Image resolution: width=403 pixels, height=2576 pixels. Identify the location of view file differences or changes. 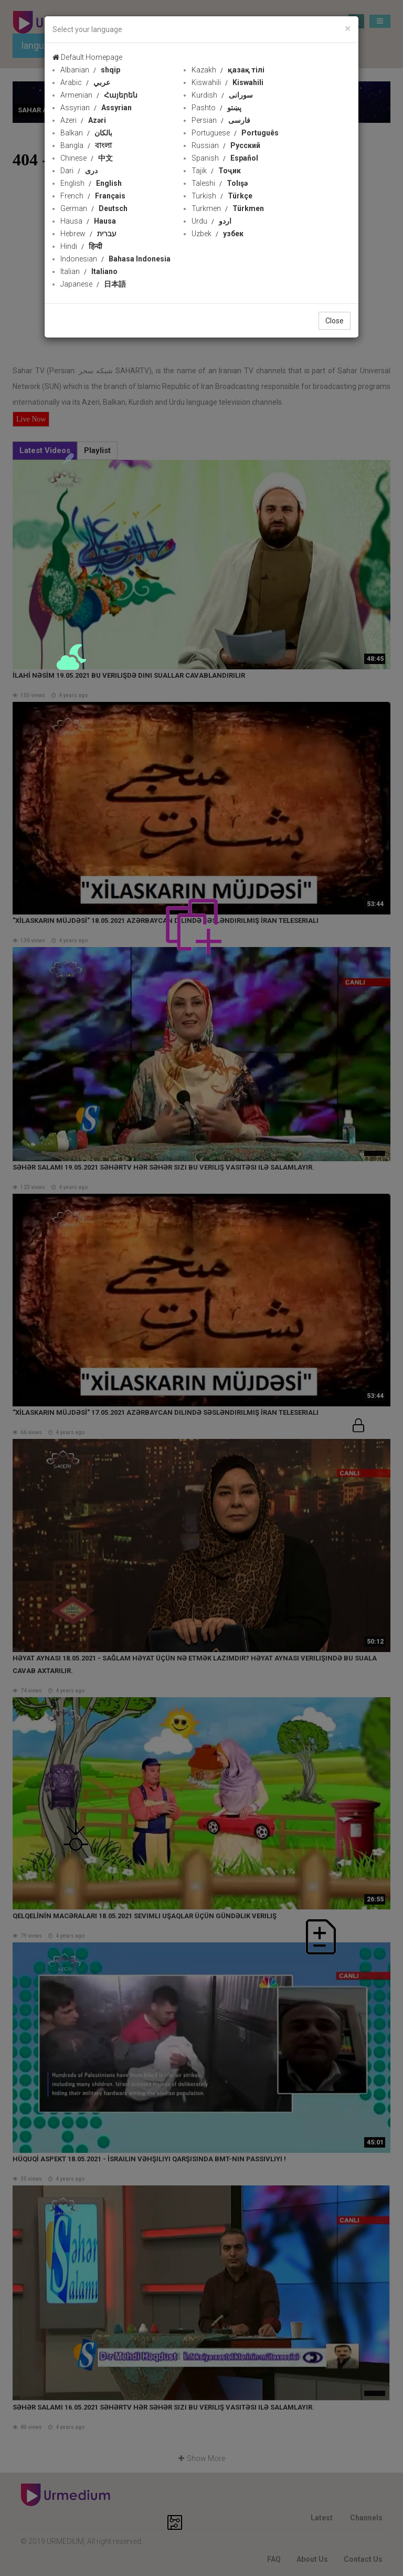
(321, 1937).